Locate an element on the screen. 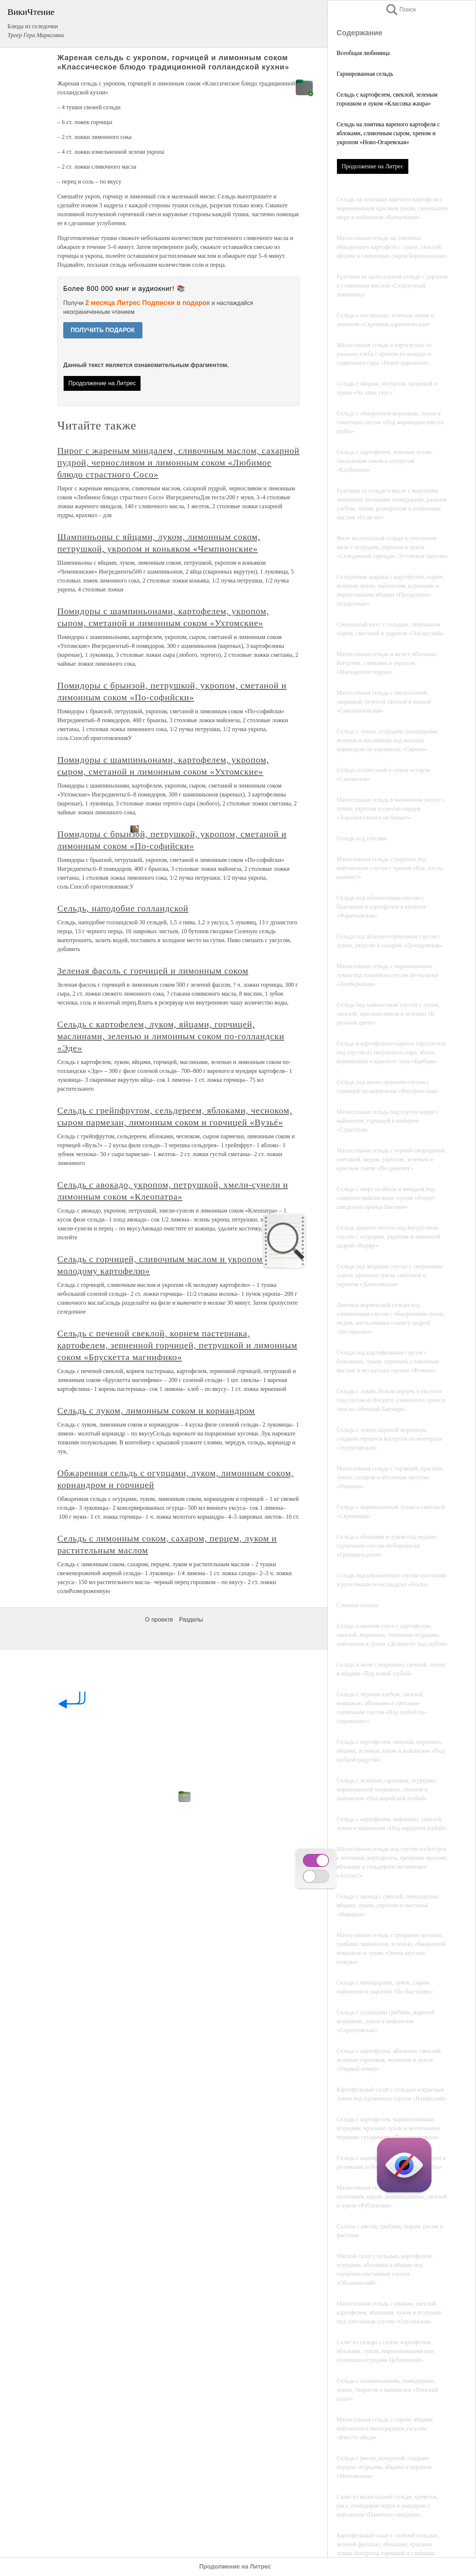  create a new folder is located at coordinates (304, 87).